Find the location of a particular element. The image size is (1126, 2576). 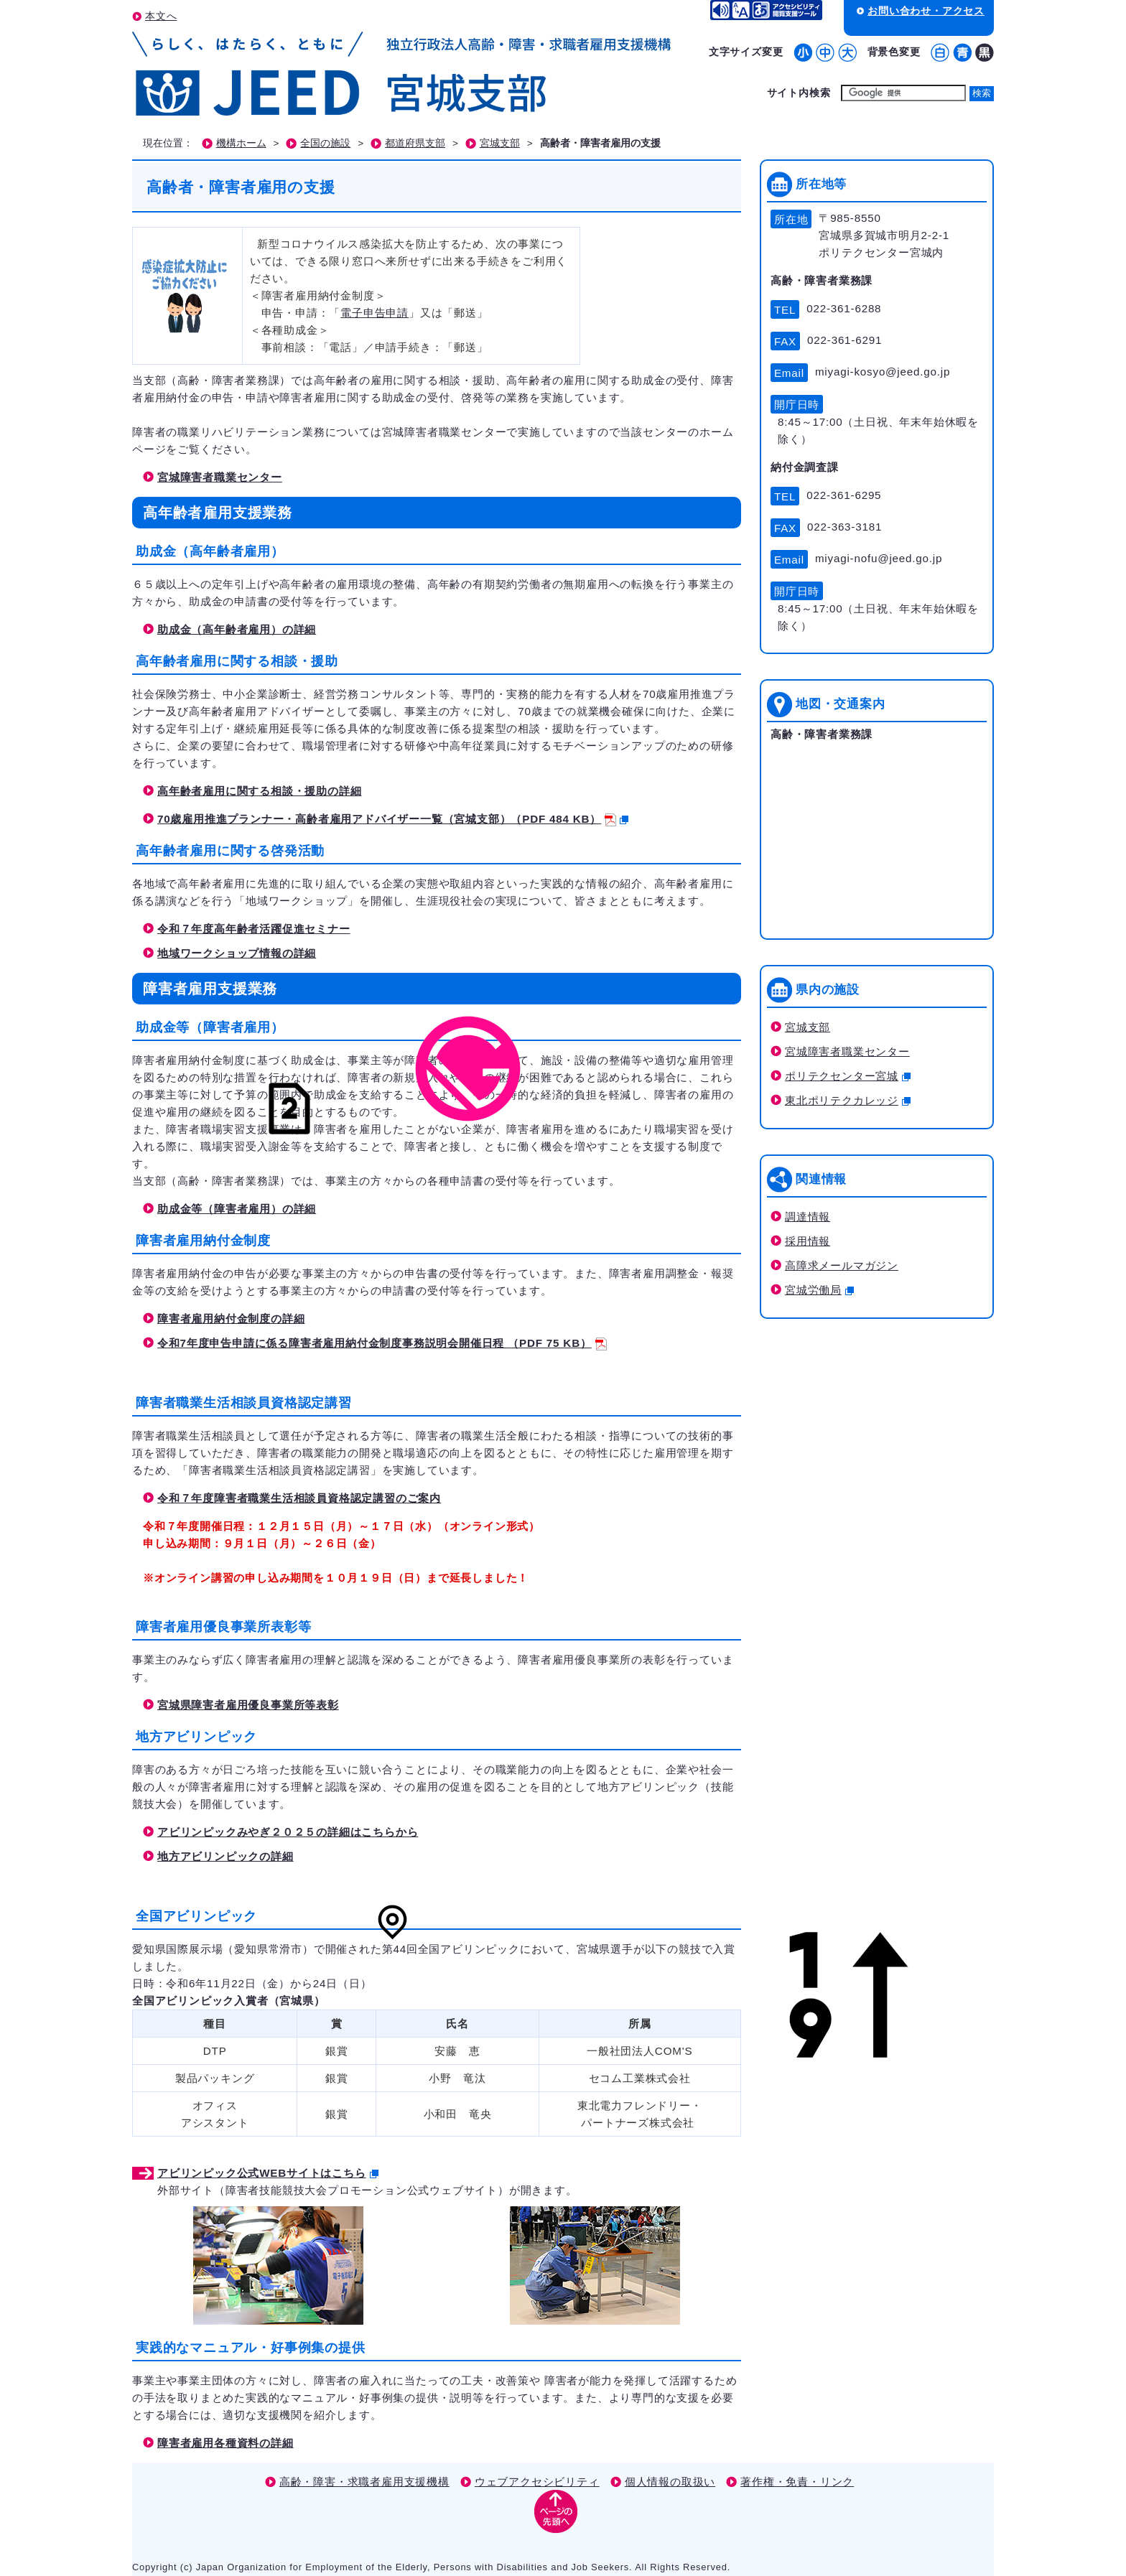

Gatsby framework logo is located at coordinates (467, 1068).